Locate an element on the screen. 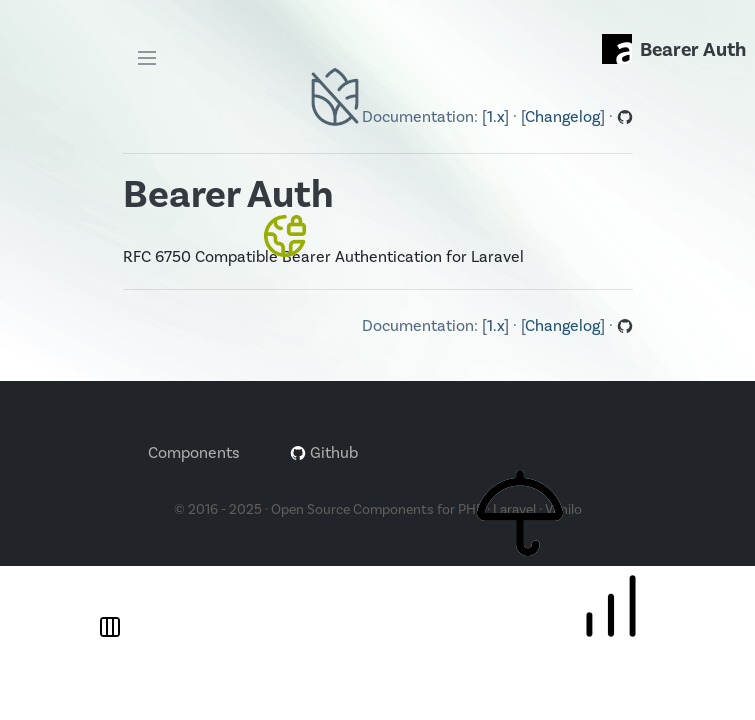 The height and width of the screenshot is (720, 755). indicates gluten-free or grain-free option is located at coordinates (335, 98).